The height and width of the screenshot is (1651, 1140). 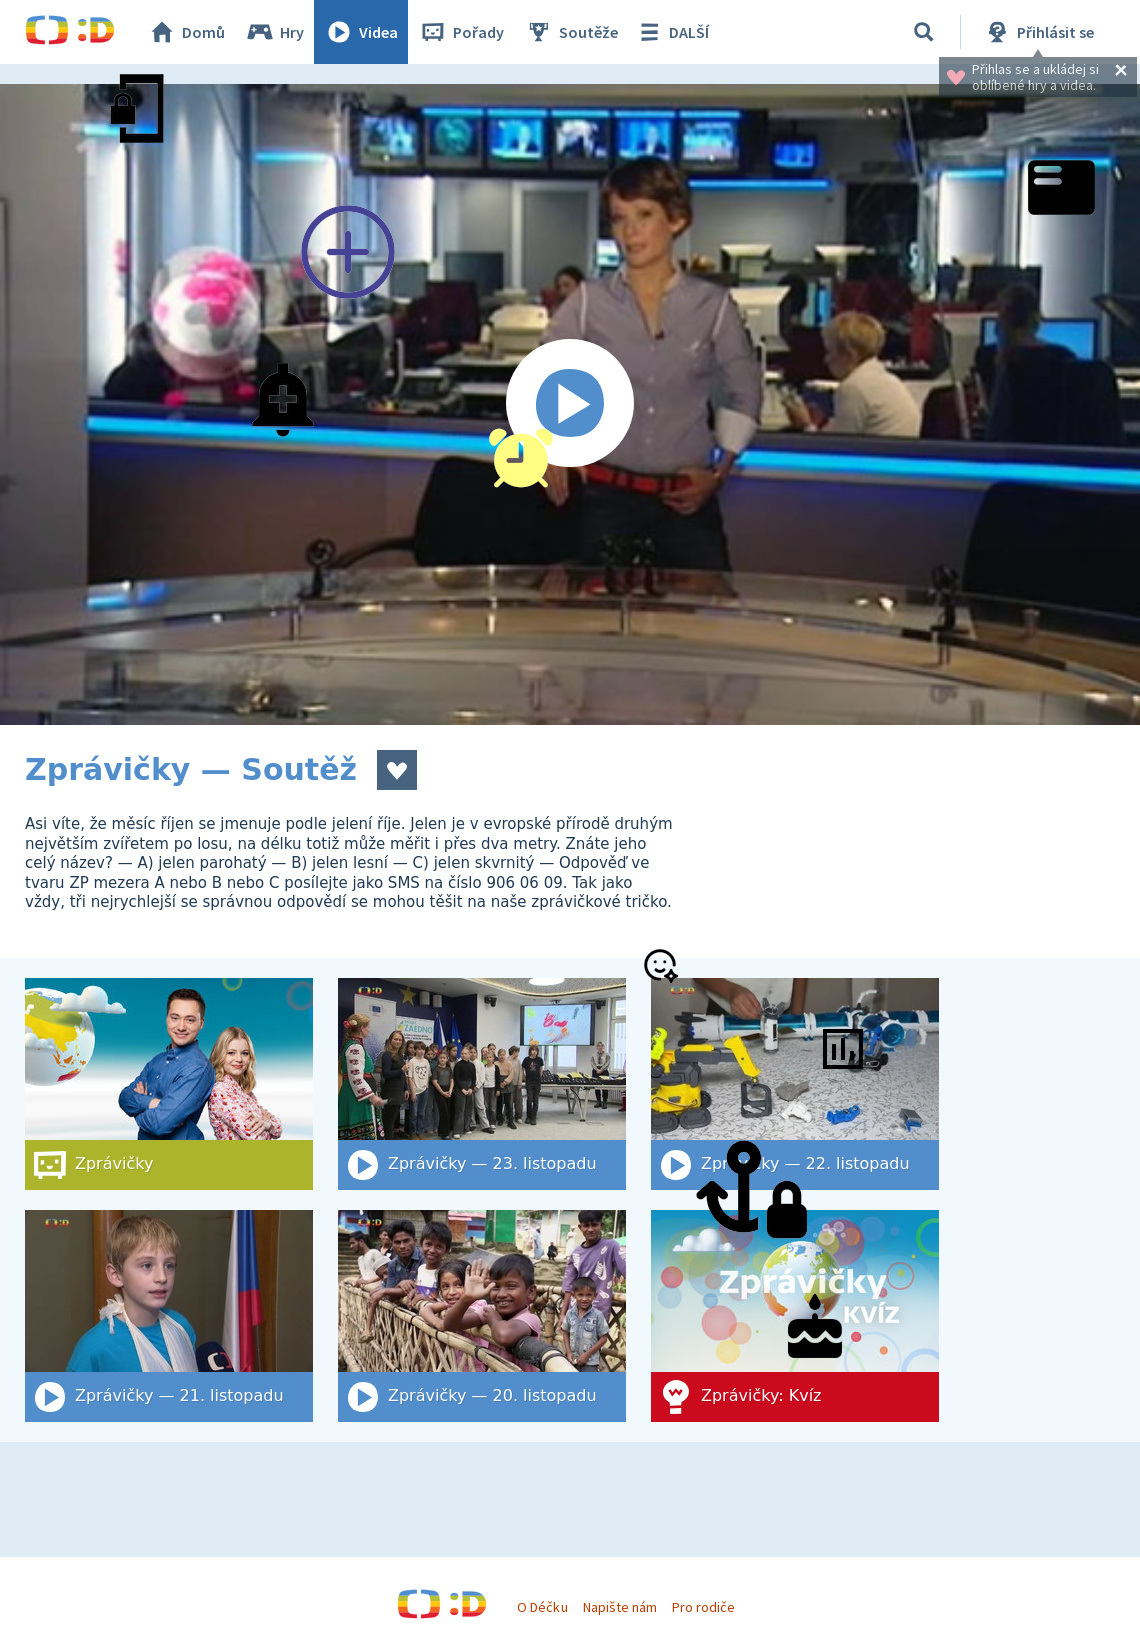 What do you see at coordinates (1061, 187) in the screenshot?
I see `view featured playlist` at bounding box center [1061, 187].